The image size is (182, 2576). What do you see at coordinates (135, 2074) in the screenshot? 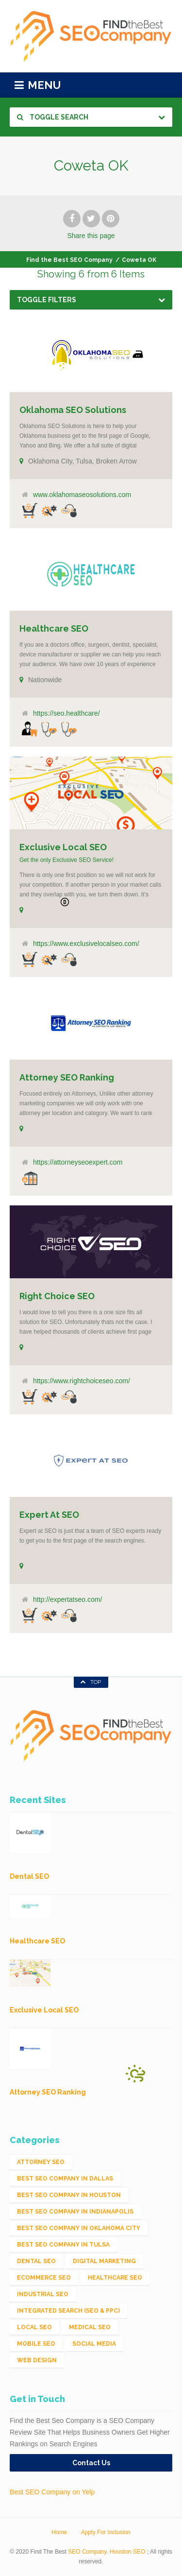
I see `view current weather conditions` at bounding box center [135, 2074].